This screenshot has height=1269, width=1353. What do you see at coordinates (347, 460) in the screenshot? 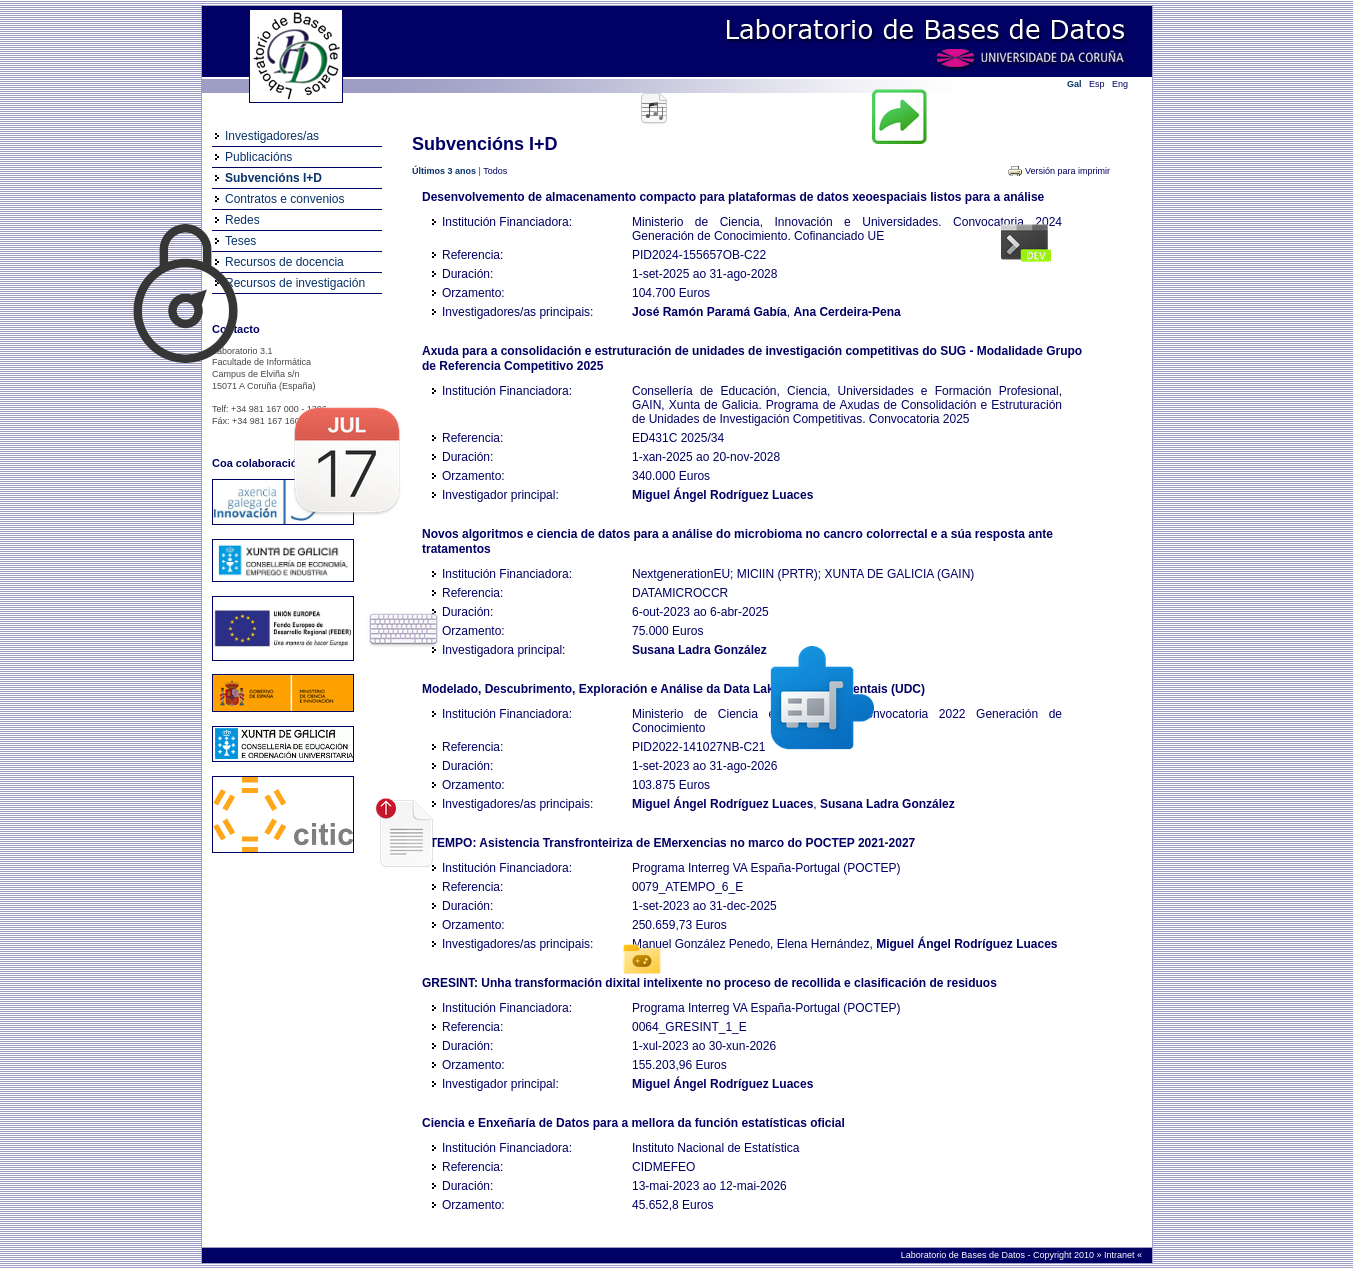
I see `open calendar app` at bounding box center [347, 460].